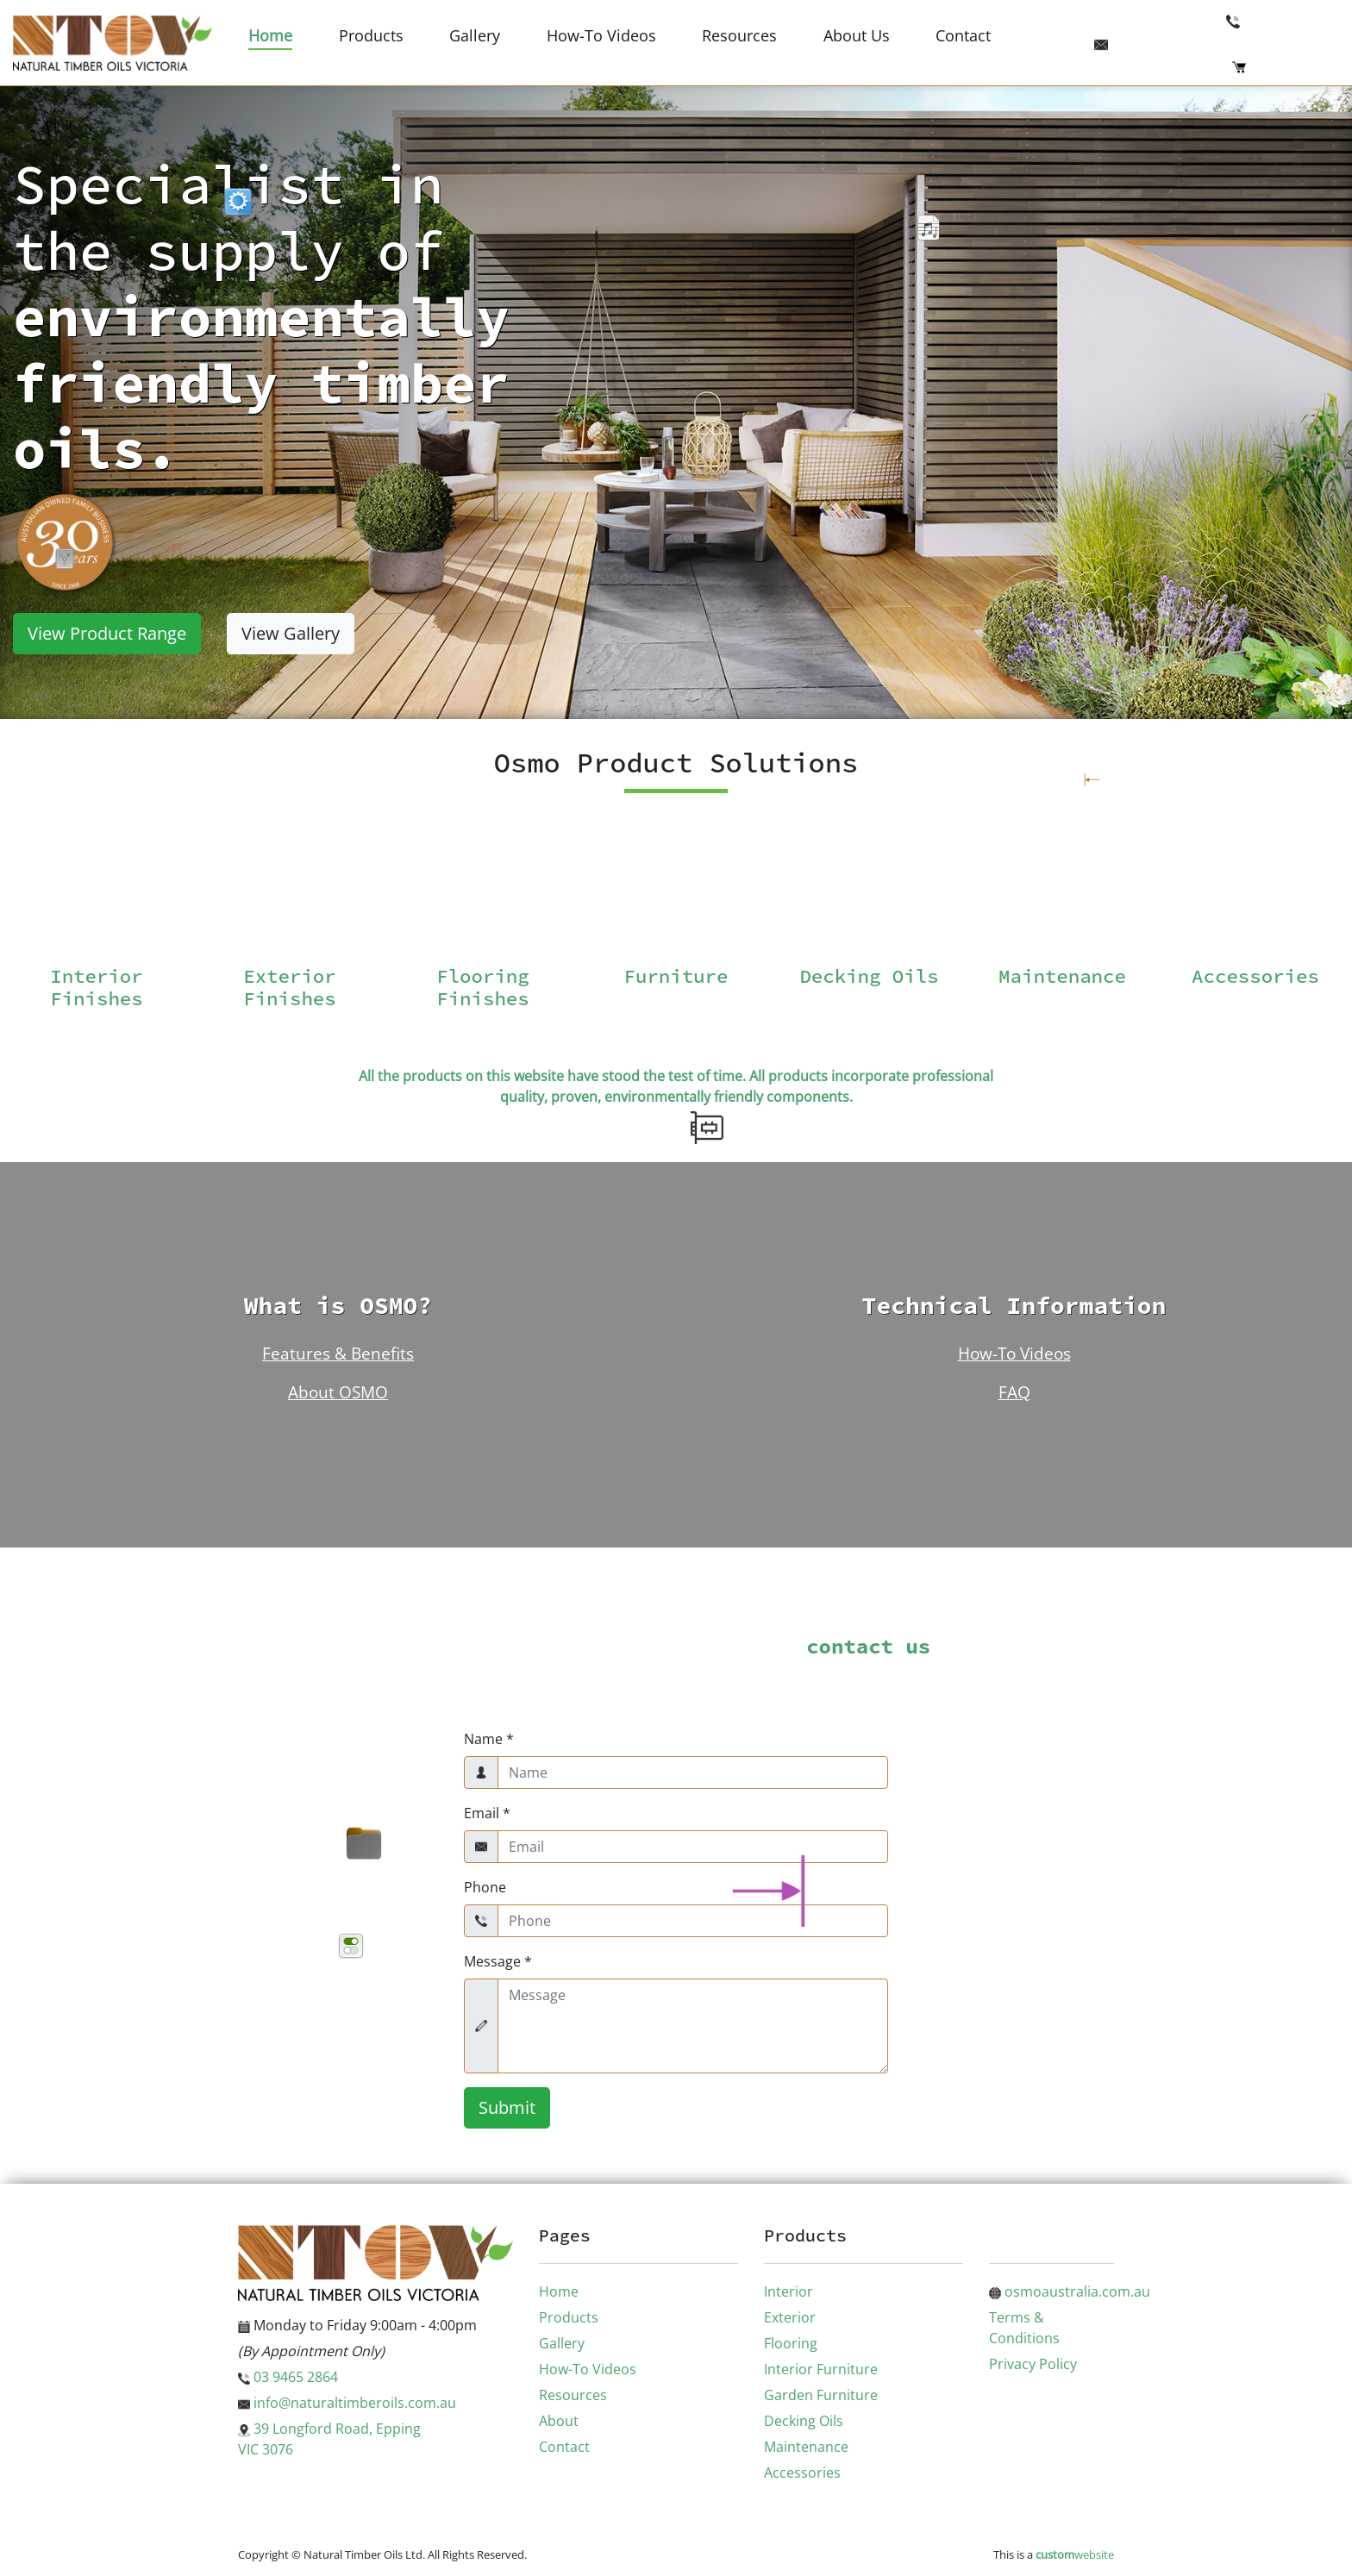 The width and height of the screenshot is (1352, 2576). Describe the element at coordinates (929, 228) in the screenshot. I see `an audio melody file type` at that location.